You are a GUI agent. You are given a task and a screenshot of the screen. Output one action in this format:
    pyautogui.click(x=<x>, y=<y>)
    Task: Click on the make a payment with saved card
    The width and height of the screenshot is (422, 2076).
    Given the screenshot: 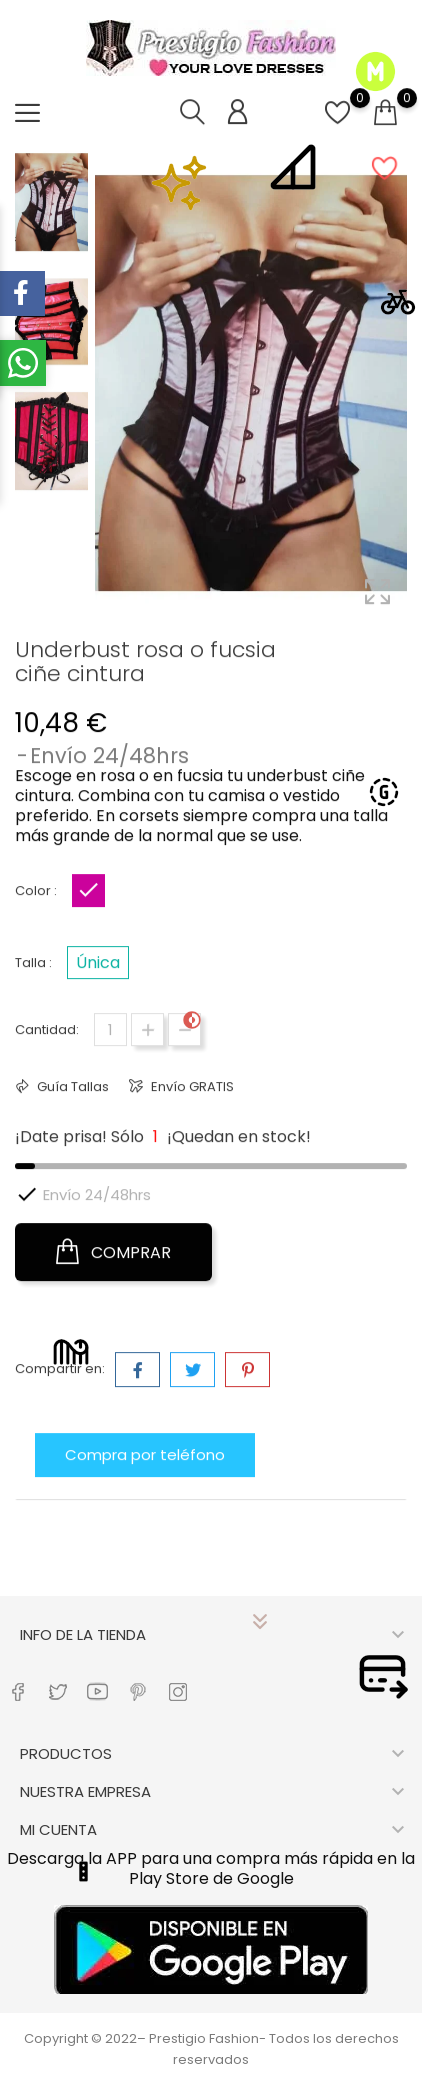 What is the action you would take?
    pyautogui.click(x=382, y=1673)
    